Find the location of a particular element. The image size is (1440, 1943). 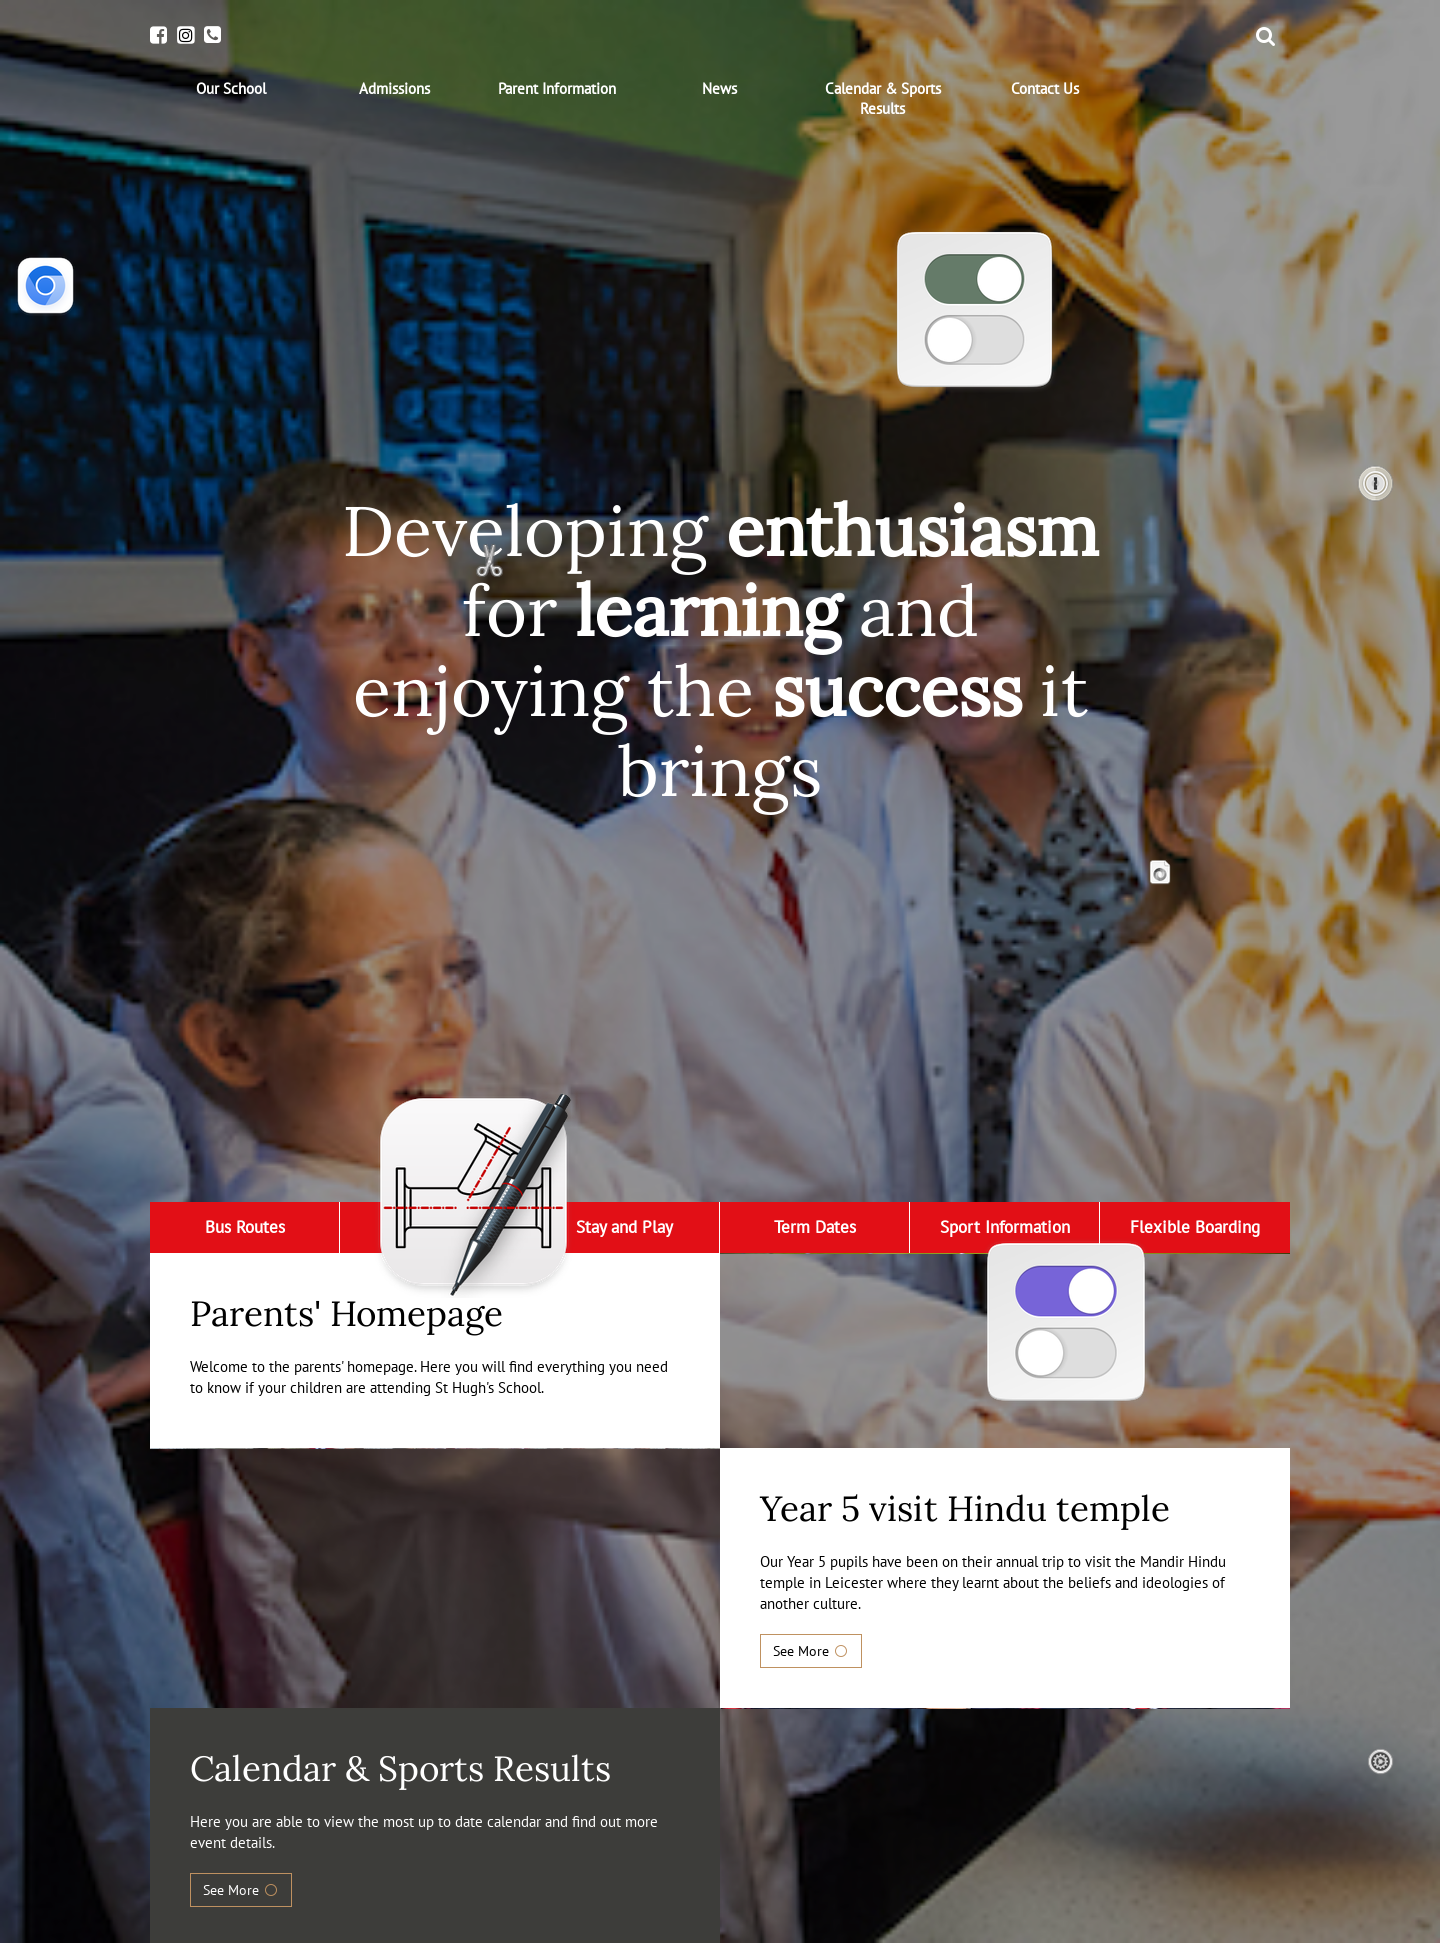

open passwords and keys manager is located at coordinates (1375, 483).